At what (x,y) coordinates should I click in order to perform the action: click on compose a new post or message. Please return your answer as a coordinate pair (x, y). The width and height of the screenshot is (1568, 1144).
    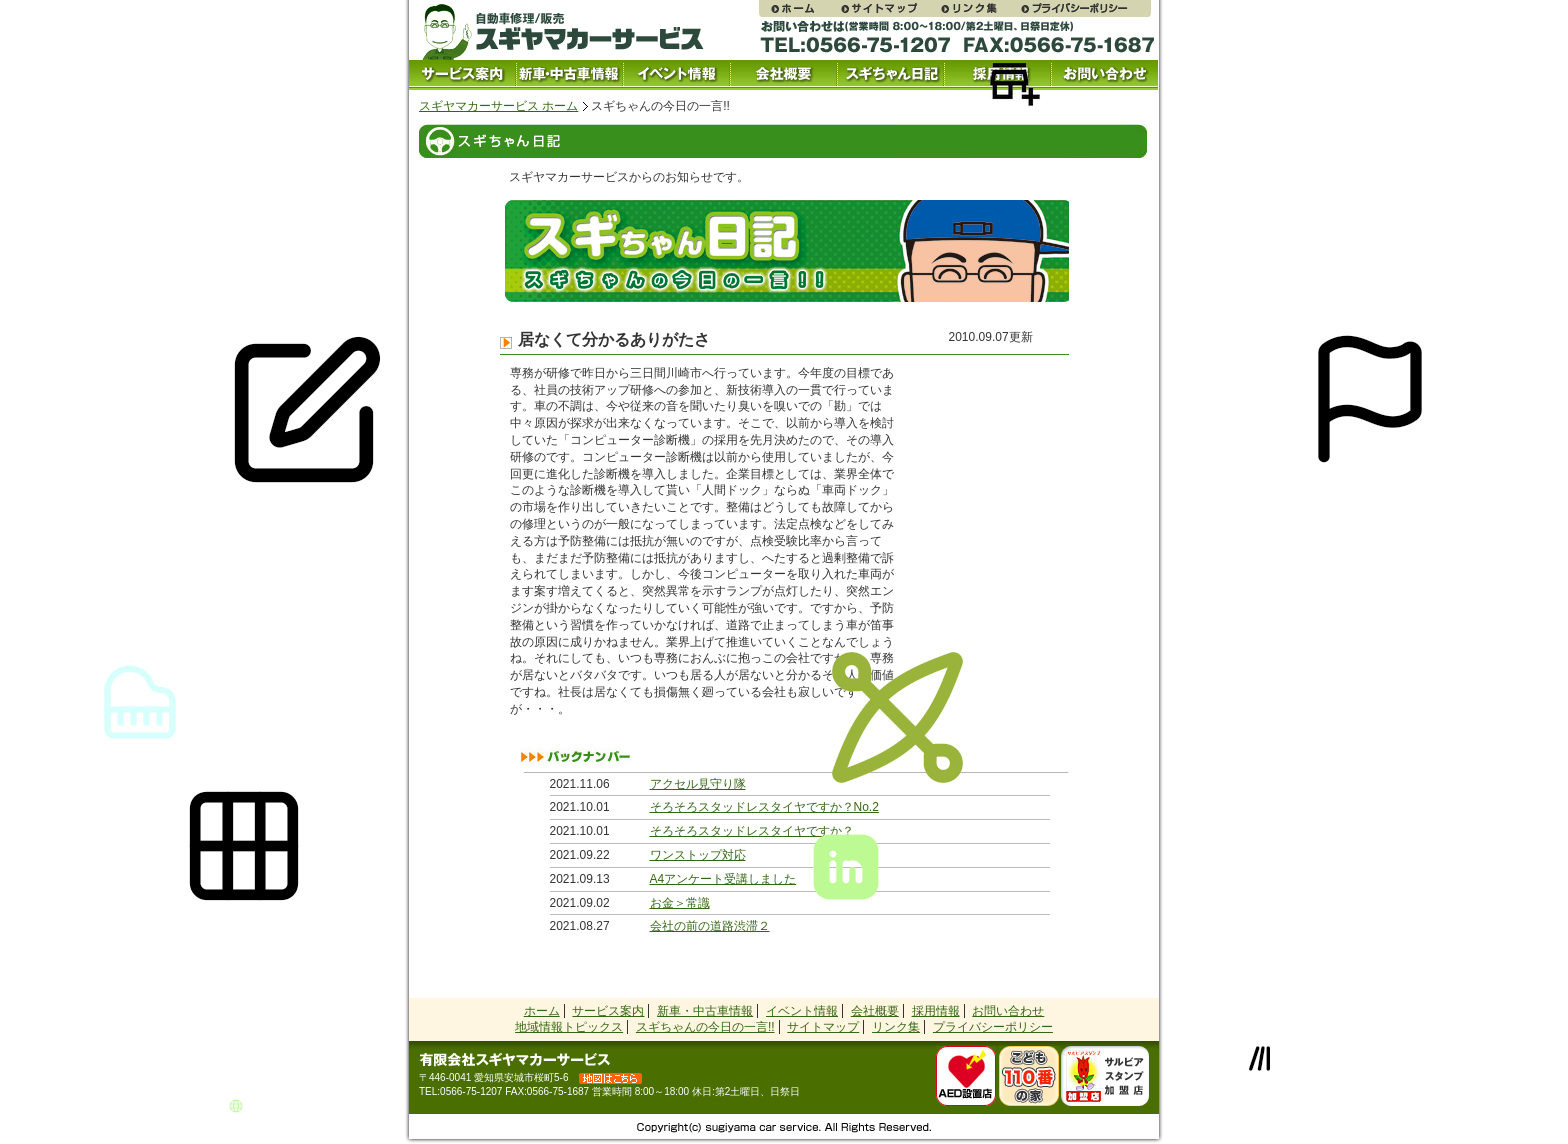
    Looking at the image, I should click on (304, 413).